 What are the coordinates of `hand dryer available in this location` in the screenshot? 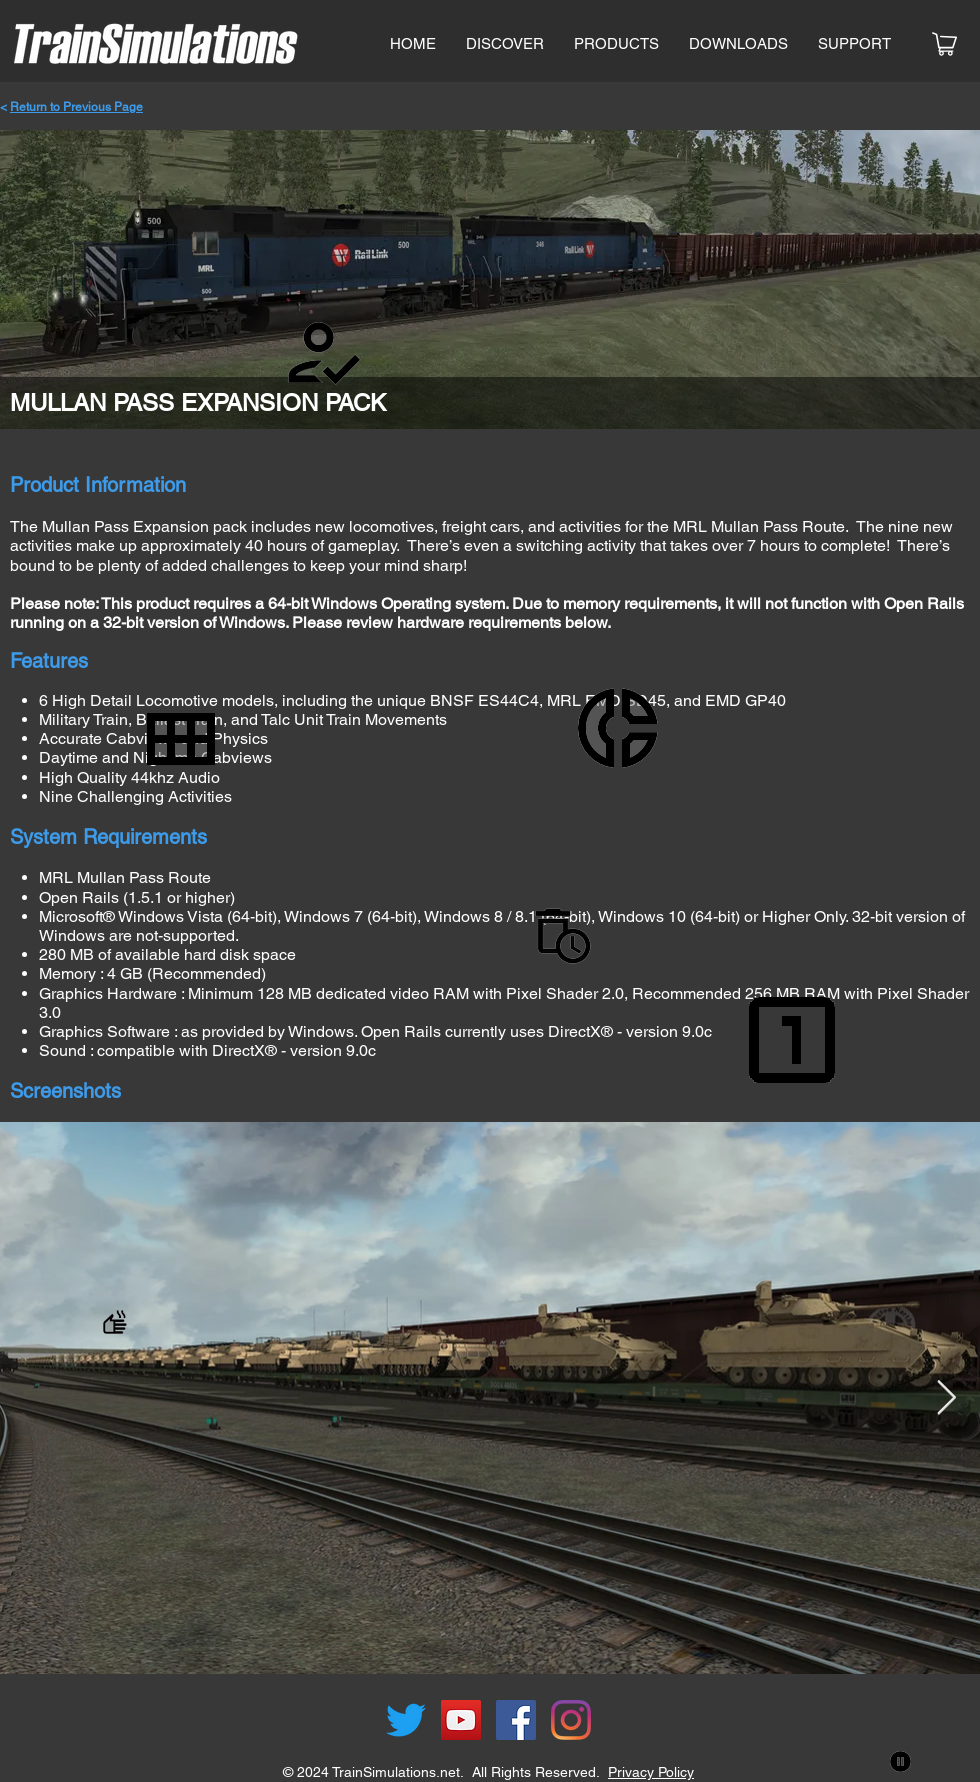 It's located at (115, 1321).